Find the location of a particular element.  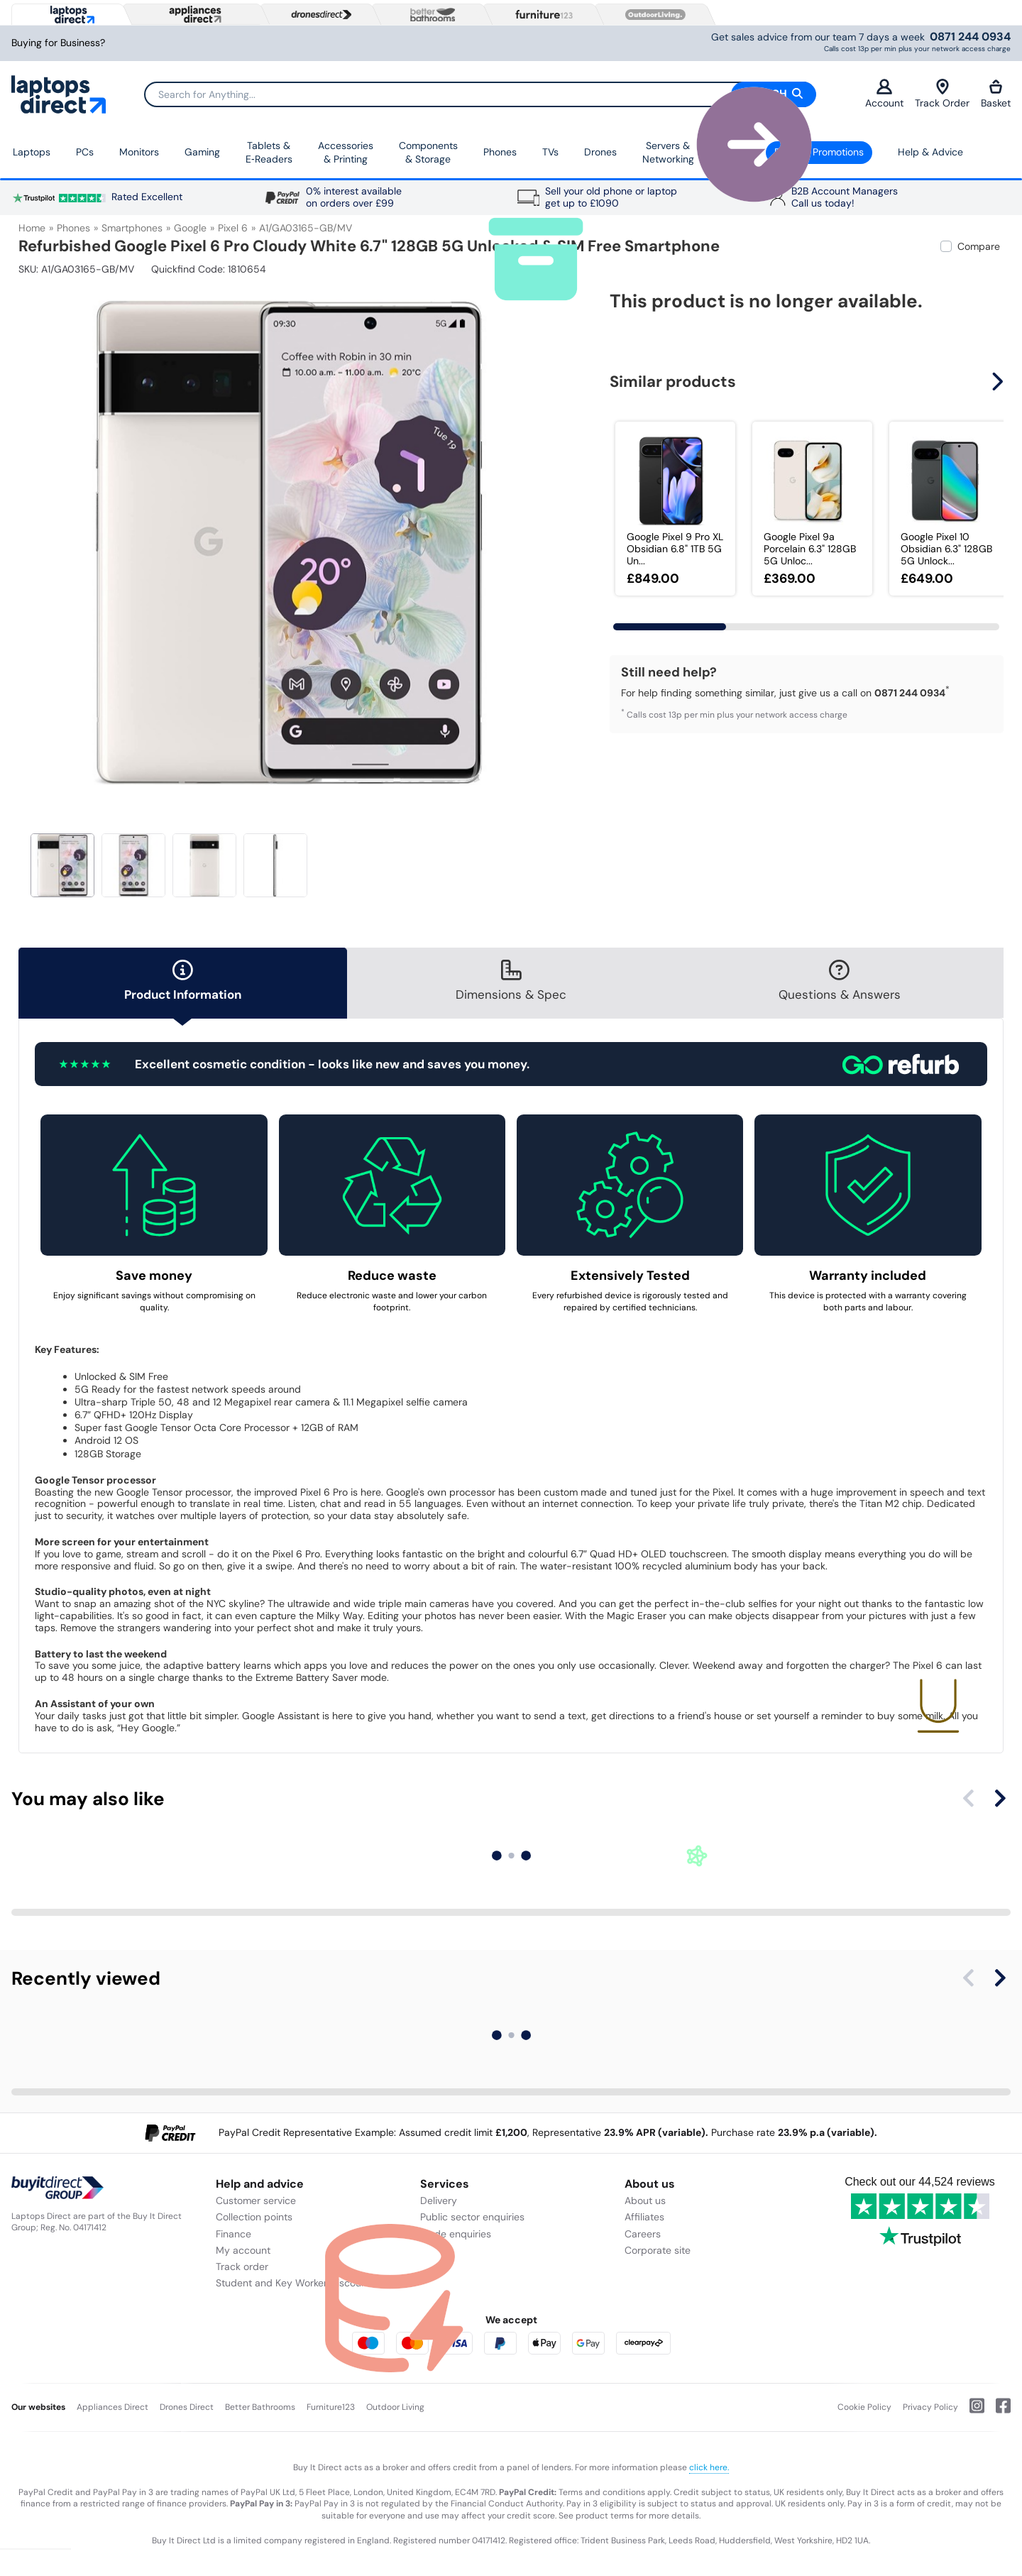

proceed to the next step is located at coordinates (754, 144).